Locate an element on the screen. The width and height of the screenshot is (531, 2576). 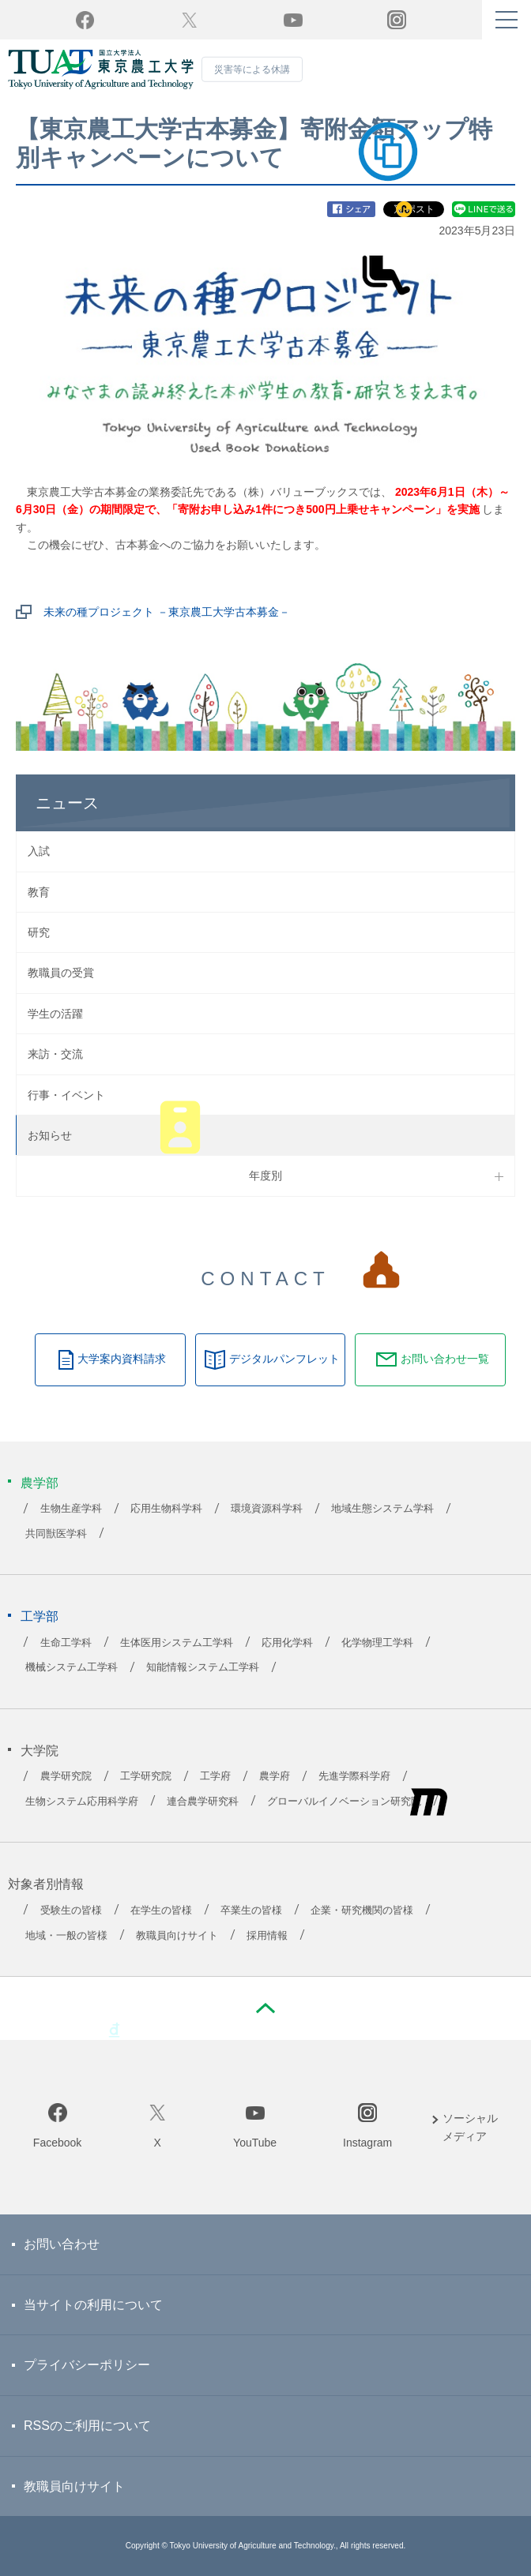
stumbleupon social media logo is located at coordinates (404, 209).